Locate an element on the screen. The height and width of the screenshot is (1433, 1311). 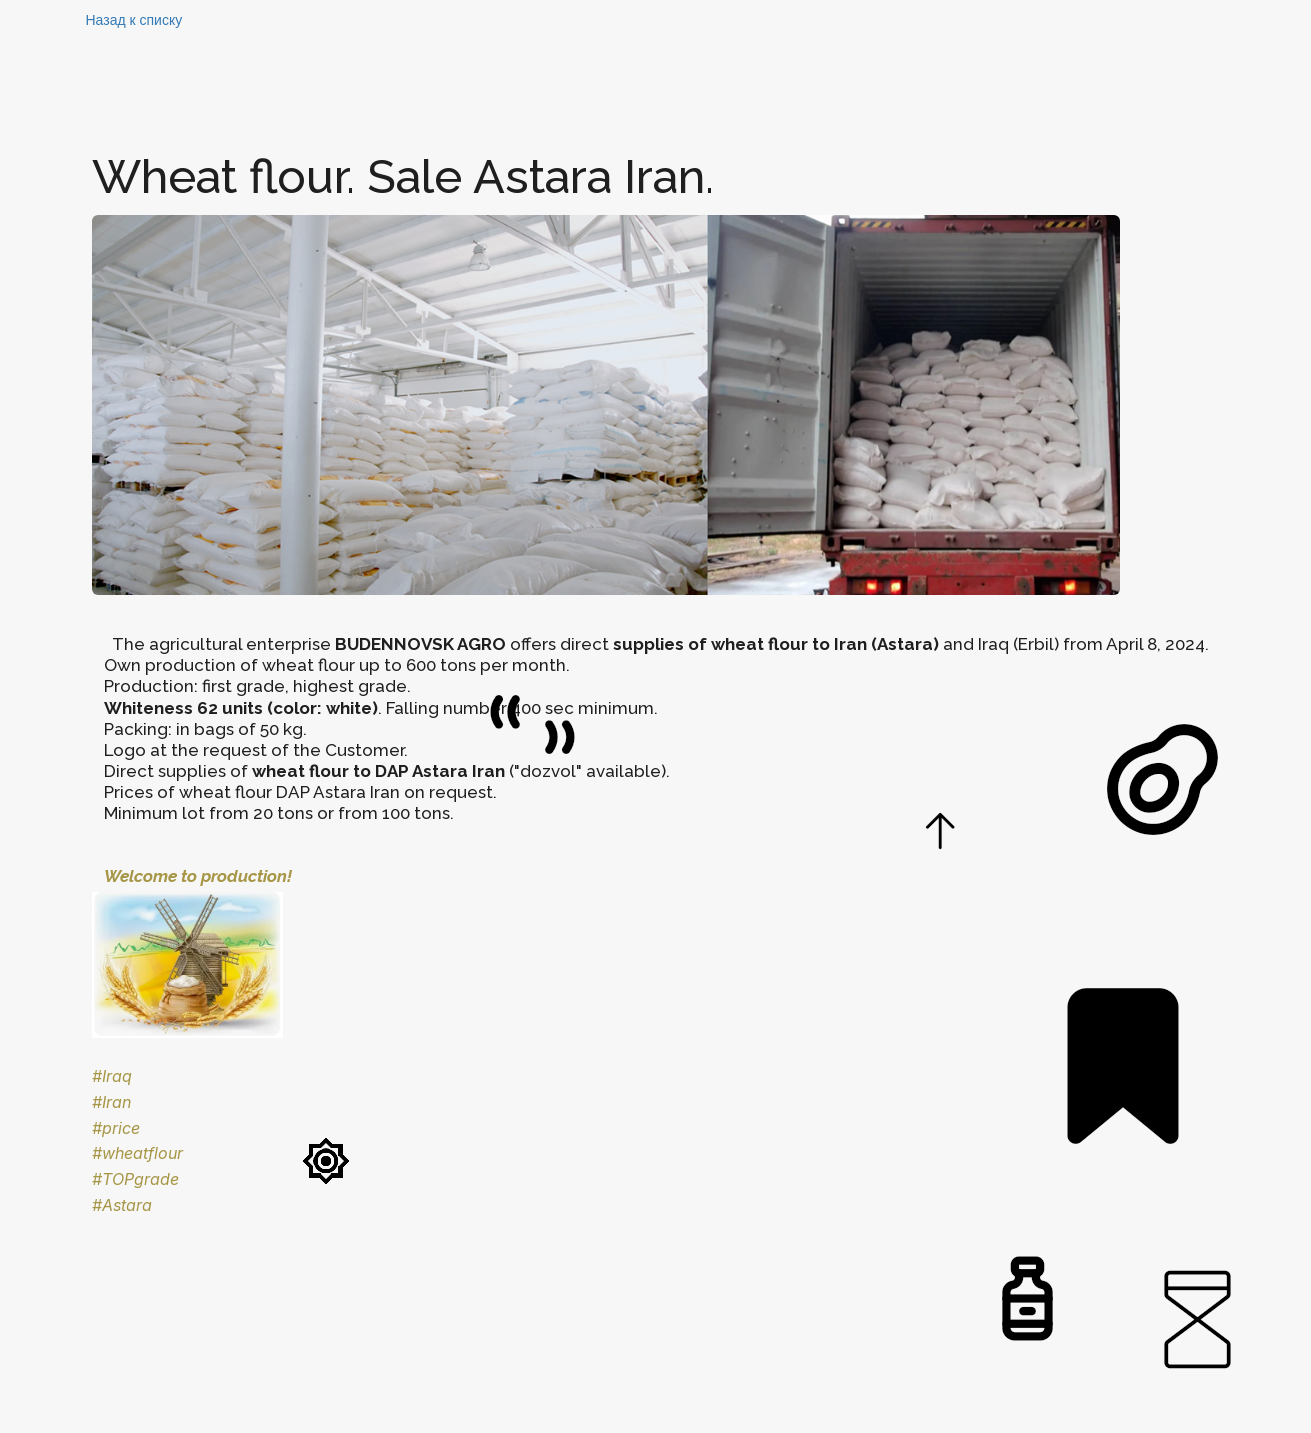
indicates a timer or countdown just started is located at coordinates (1197, 1319).